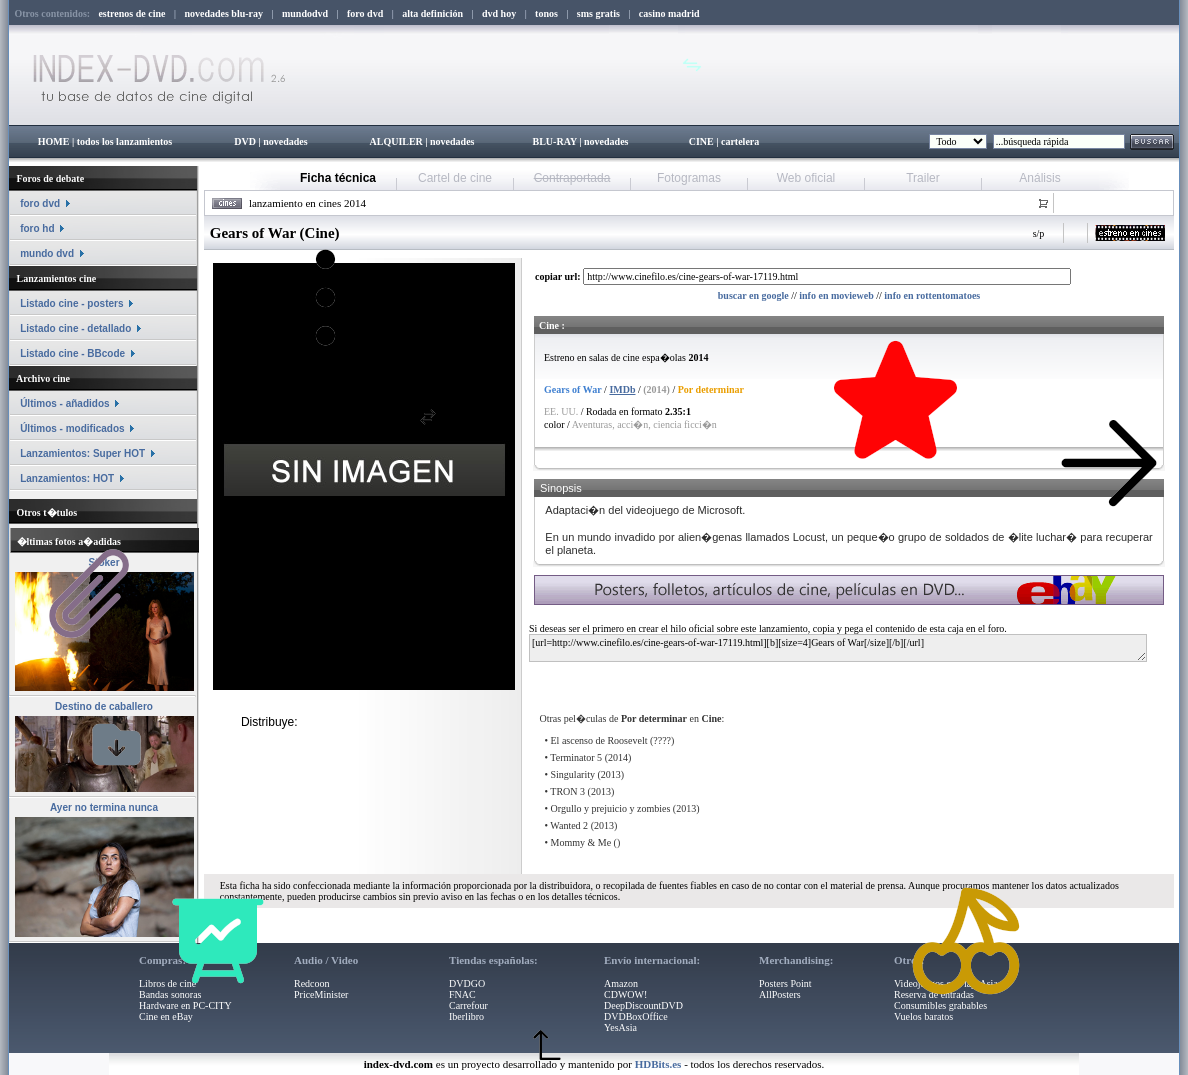 This screenshot has height=1075, width=1188. What do you see at coordinates (116, 744) in the screenshot?
I see `download files to this folder` at bounding box center [116, 744].